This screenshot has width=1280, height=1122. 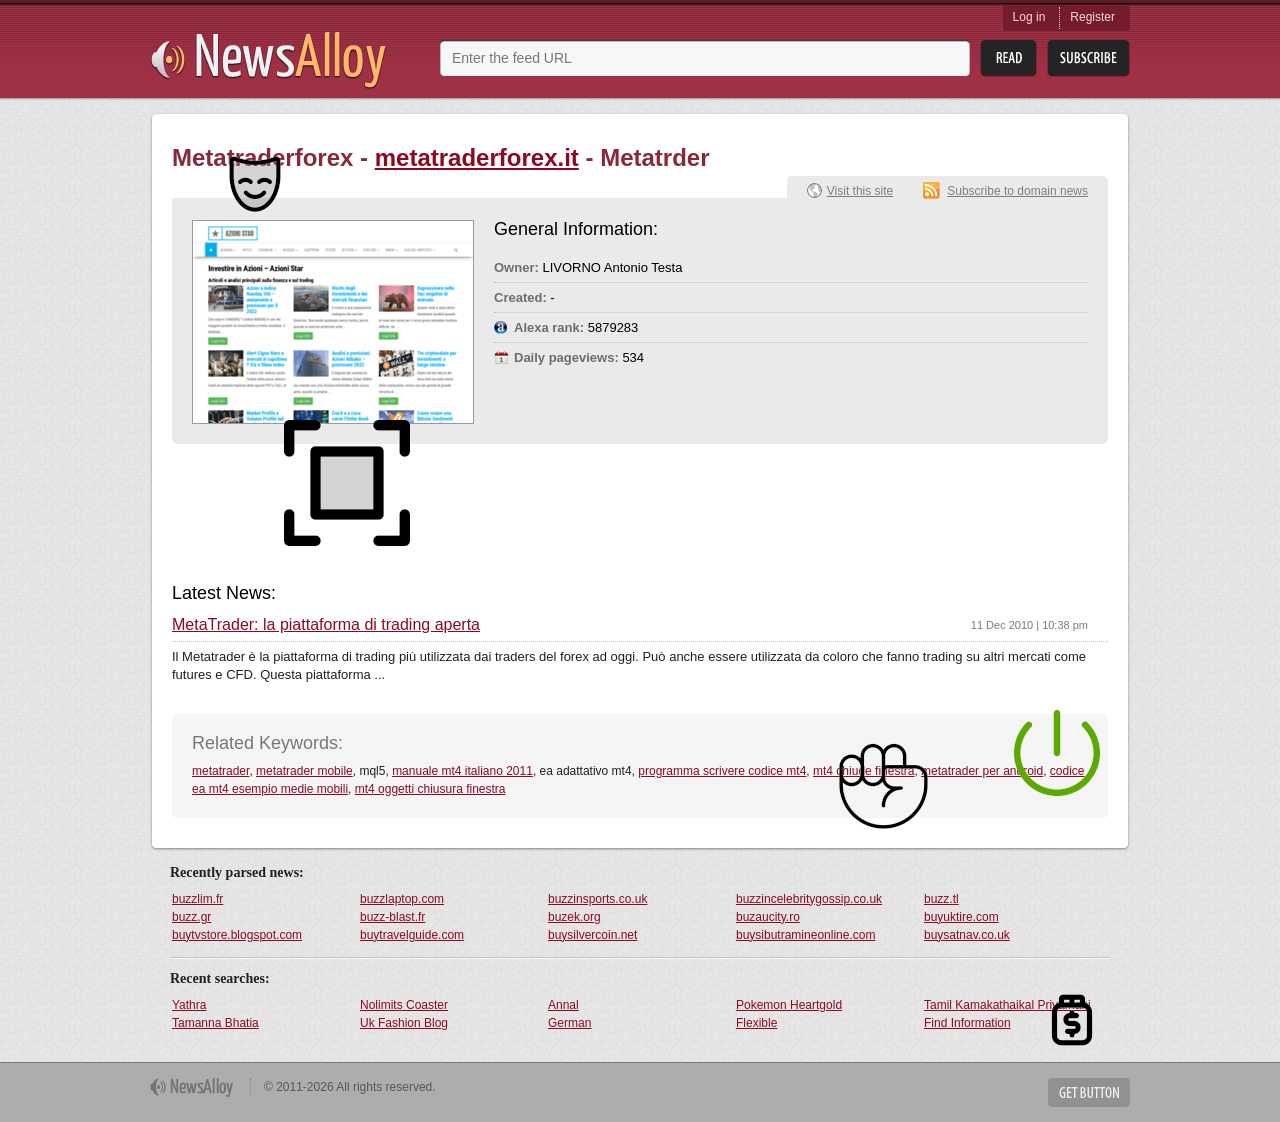 What do you see at coordinates (255, 182) in the screenshot?
I see `theater or entertainment category` at bounding box center [255, 182].